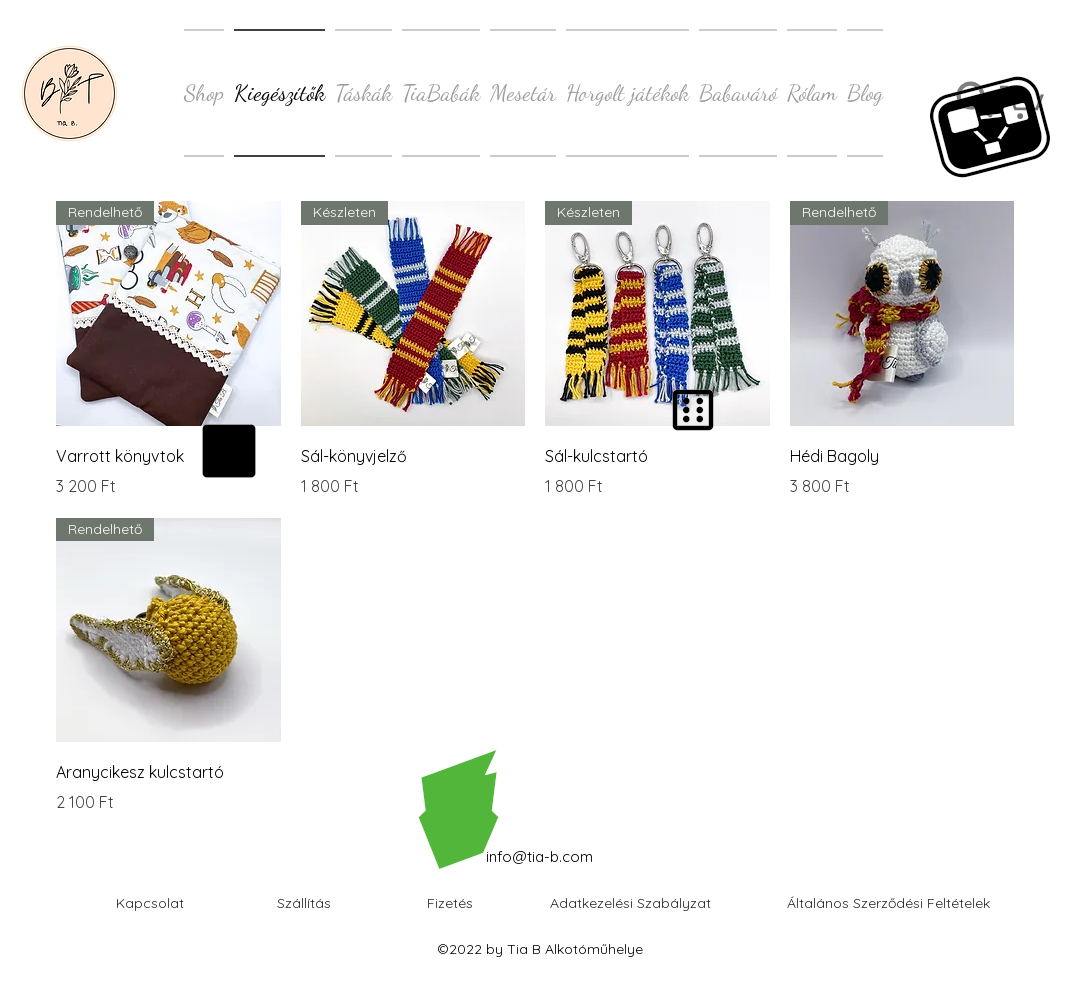 Image resolution: width=1070 pixels, height=982 pixels. What do you see at coordinates (693, 410) in the screenshot?
I see `indicates a dice roll result of six` at bounding box center [693, 410].